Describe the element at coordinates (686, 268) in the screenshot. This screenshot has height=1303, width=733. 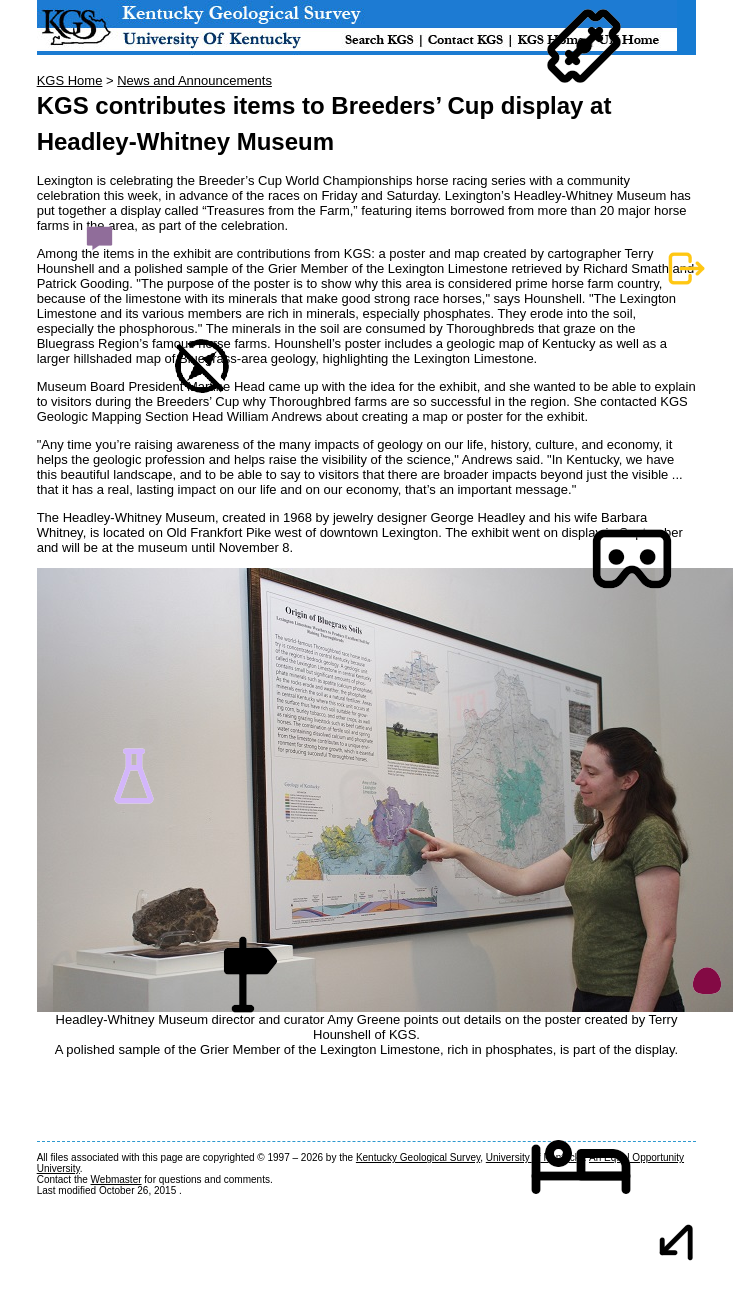
I see `log out of your account` at that location.